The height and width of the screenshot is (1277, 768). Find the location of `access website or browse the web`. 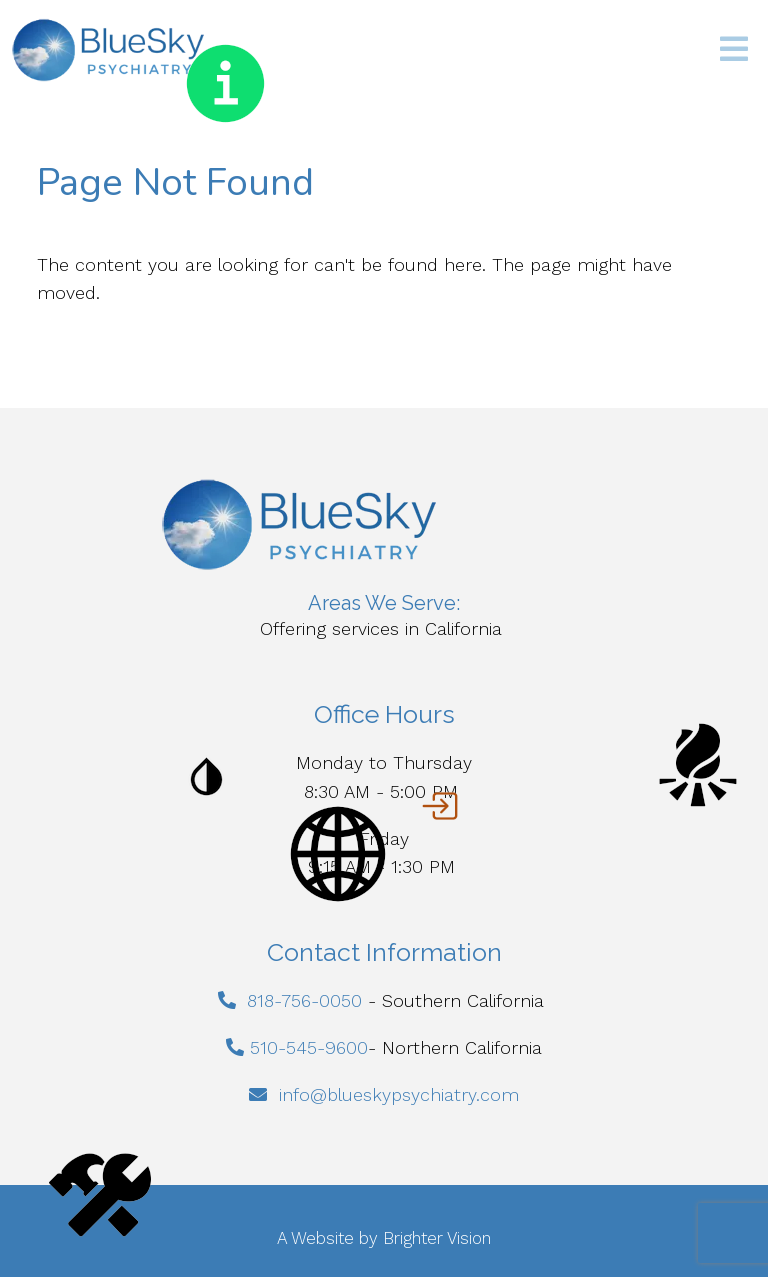

access website or browse the web is located at coordinates (338, 854).